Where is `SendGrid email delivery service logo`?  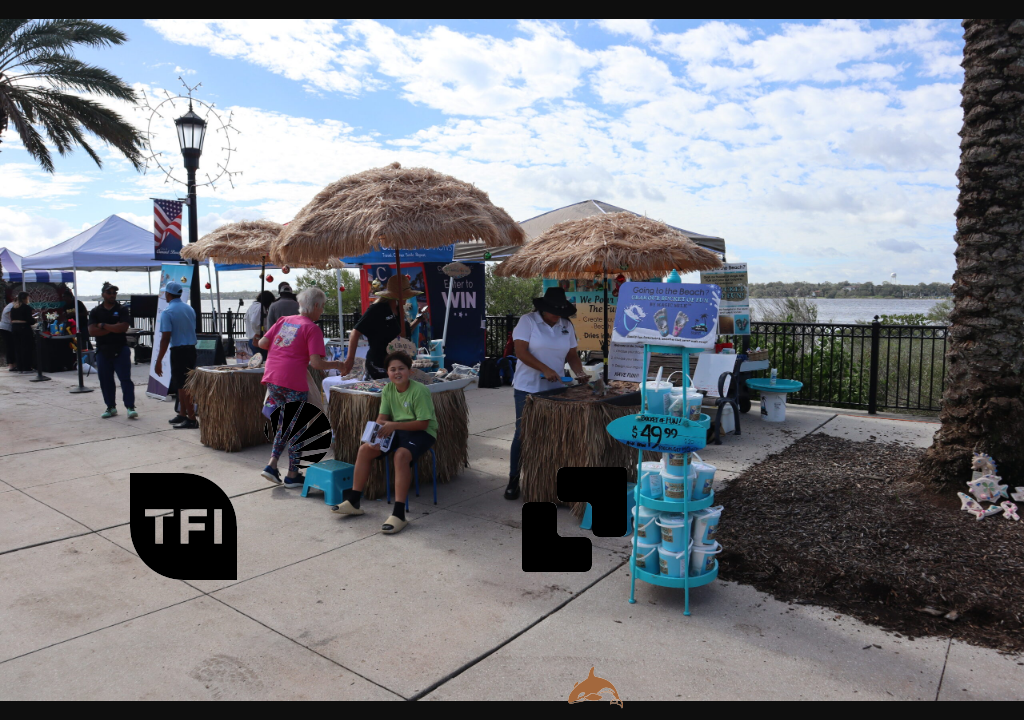
SendGrid email delivery service logo is located at coordinates (574, 519).